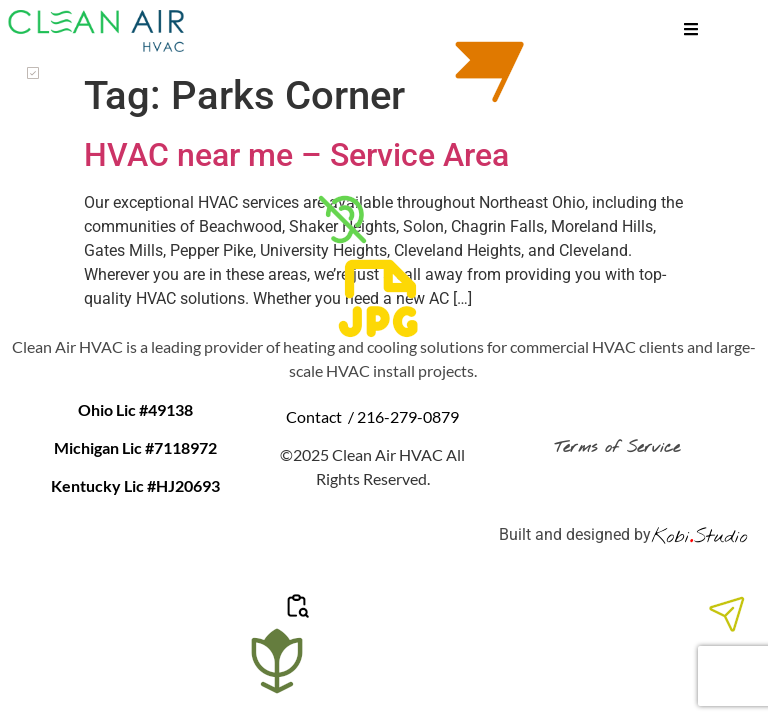  I want to click on mark a task as complete, so click(33, 73).